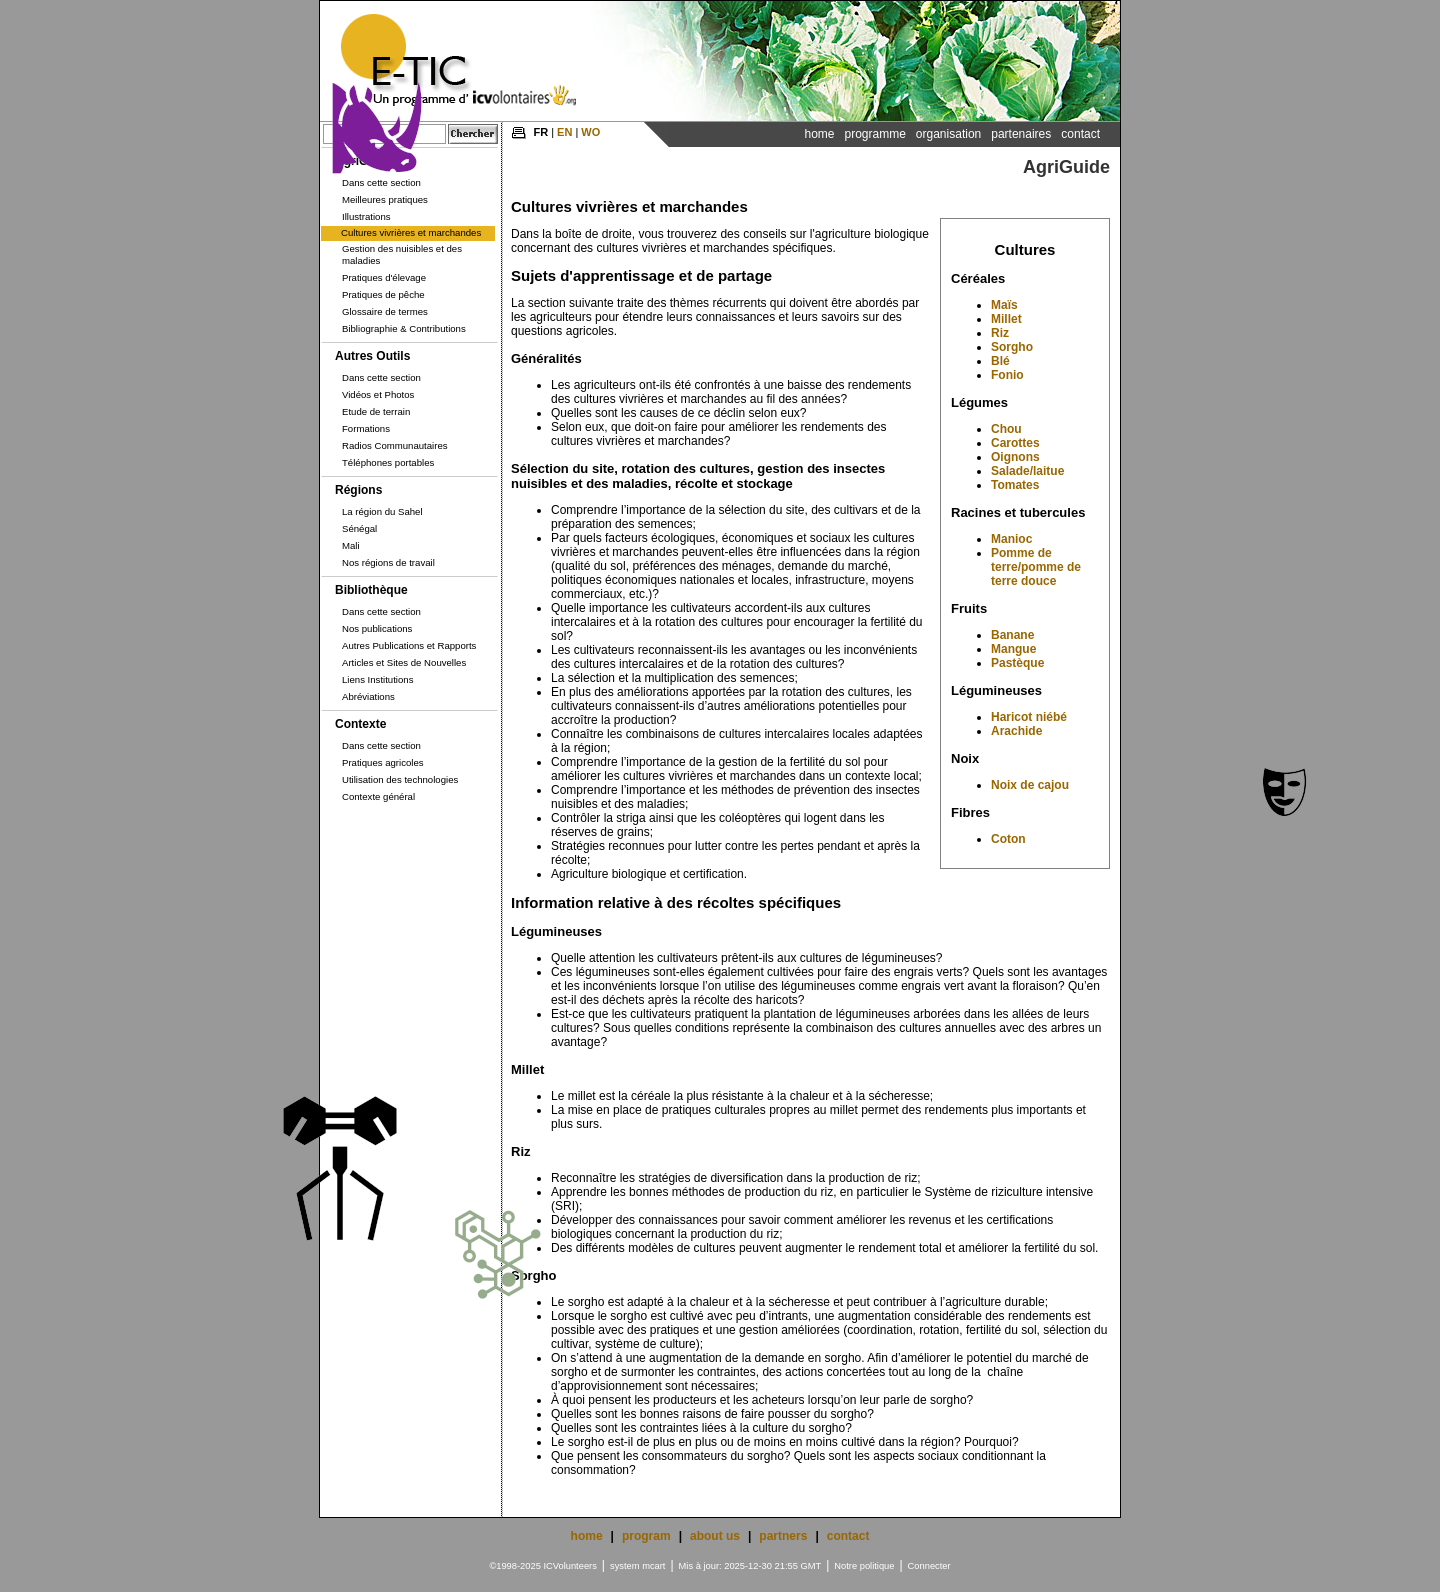 Image resolution: width=1440 pixels, height=1592 pixels. I want to click on deploy nano-bot units, so click(340, 1169).